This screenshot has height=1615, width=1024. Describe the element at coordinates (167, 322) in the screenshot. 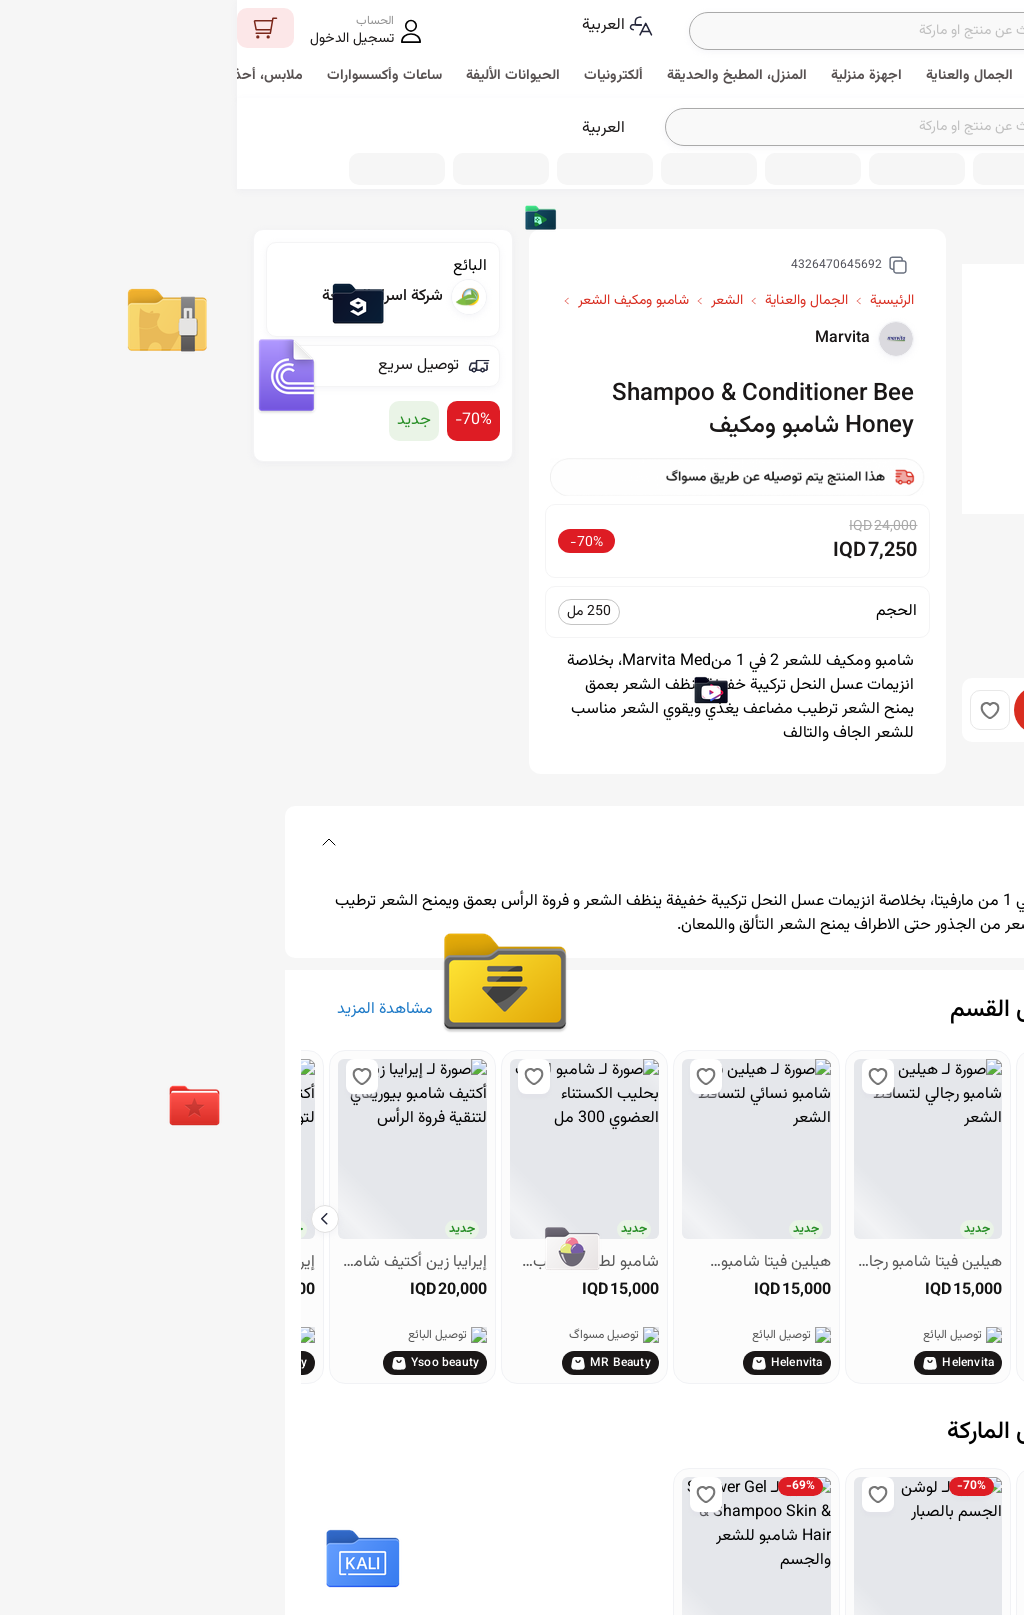

I see `folder containing nanazip compressed archives` at that location.